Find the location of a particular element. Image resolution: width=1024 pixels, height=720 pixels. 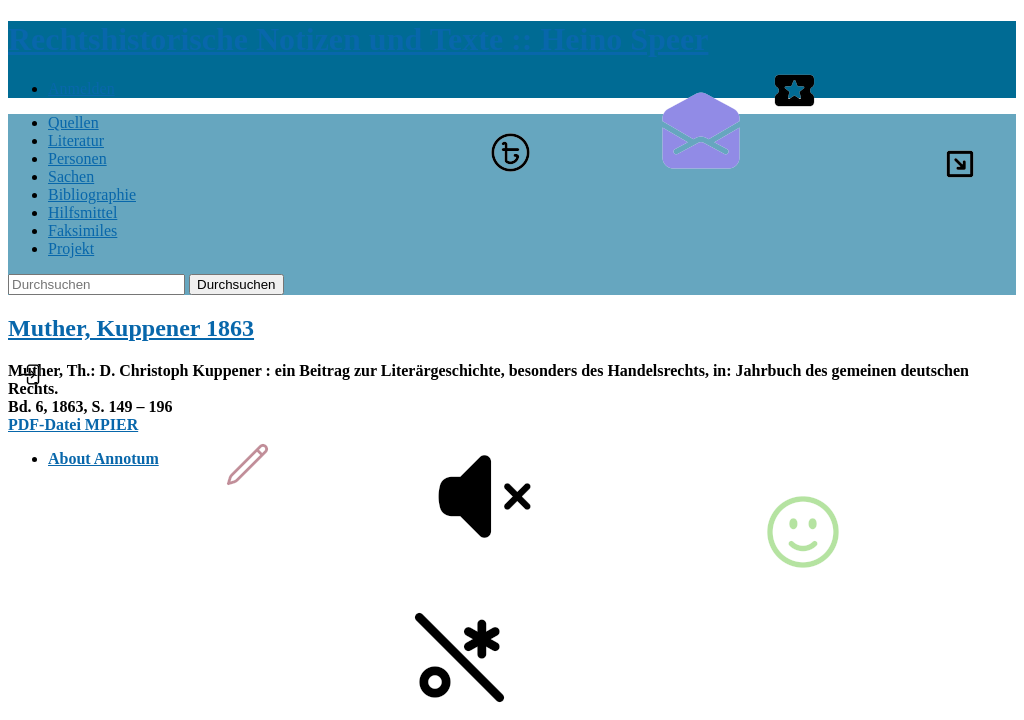

view opened or read messages is located at coordinates (701, 130).